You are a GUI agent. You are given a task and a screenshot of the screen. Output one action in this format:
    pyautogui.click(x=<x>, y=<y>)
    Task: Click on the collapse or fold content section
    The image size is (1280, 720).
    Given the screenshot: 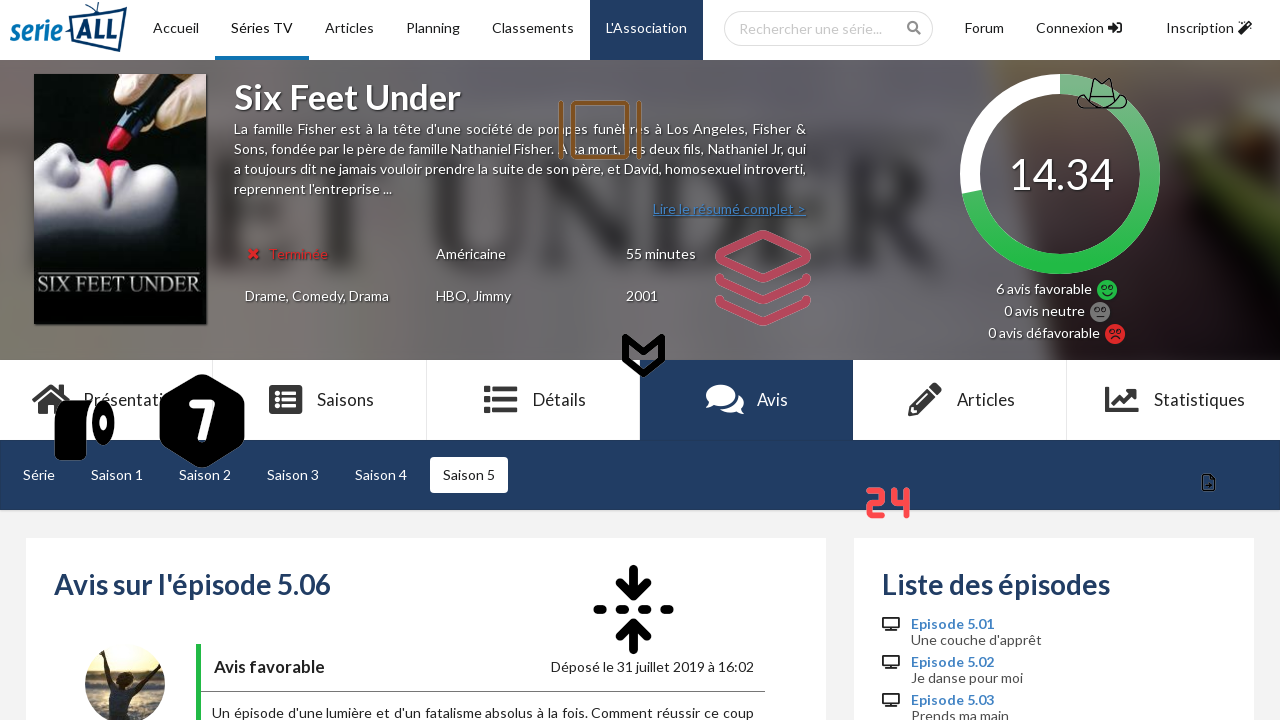 What is the action you would take?
    pyautogui.click(x=633, y=609)
    